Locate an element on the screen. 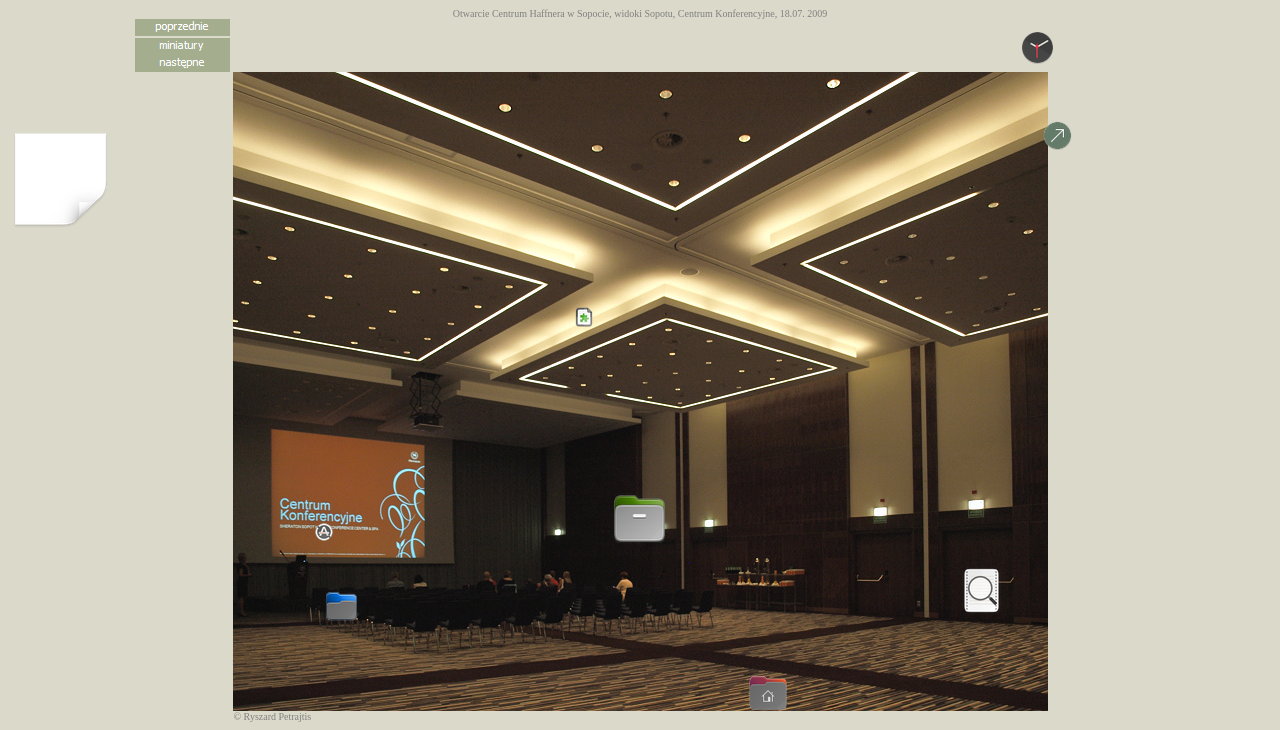 The height and width of the screenshot is (730, 1280). open the software update notifier app is located at coordinates (324, 532).